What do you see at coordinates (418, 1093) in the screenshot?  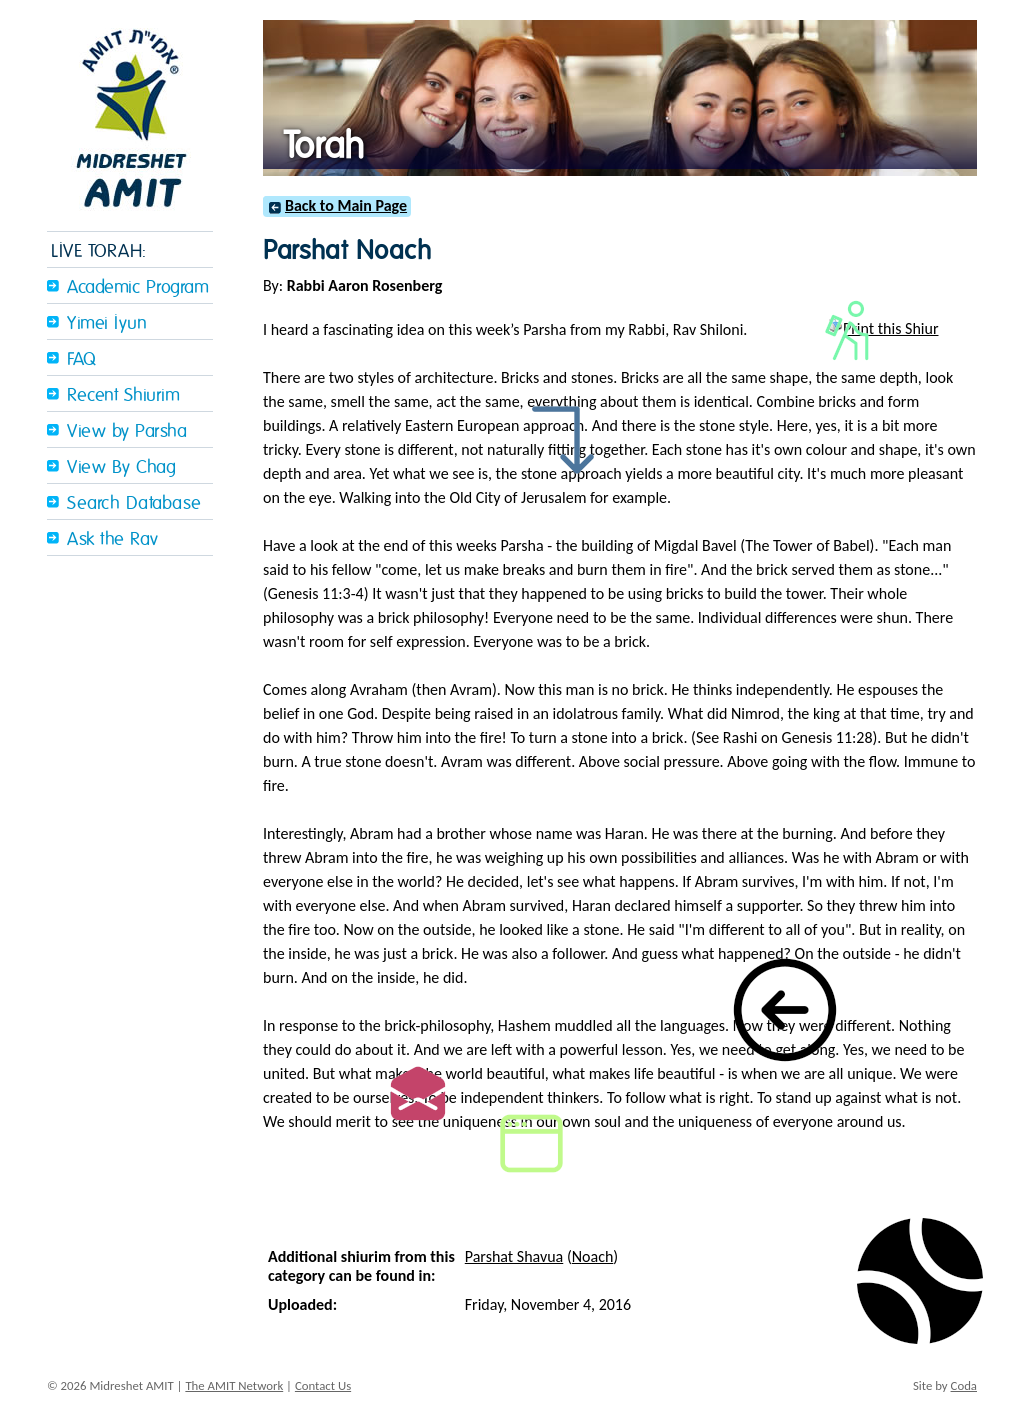 I see `view opened or read messages` at bounding box center [418, 1093].